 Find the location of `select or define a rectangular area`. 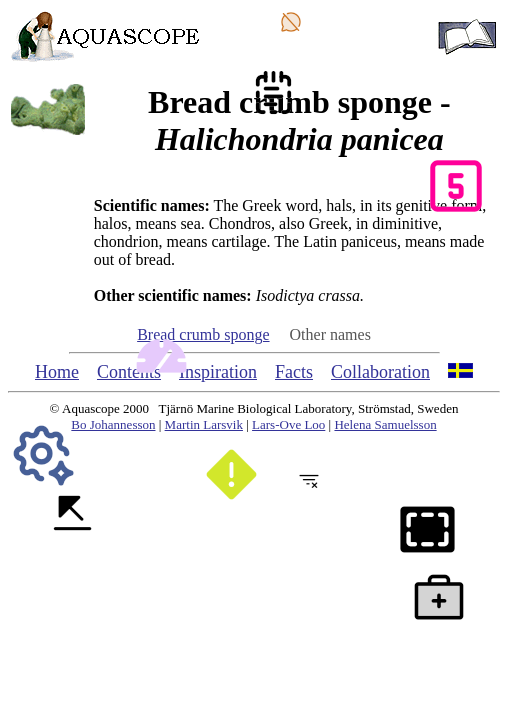

select or define a rectangular area is located at coordinates (427, 529).